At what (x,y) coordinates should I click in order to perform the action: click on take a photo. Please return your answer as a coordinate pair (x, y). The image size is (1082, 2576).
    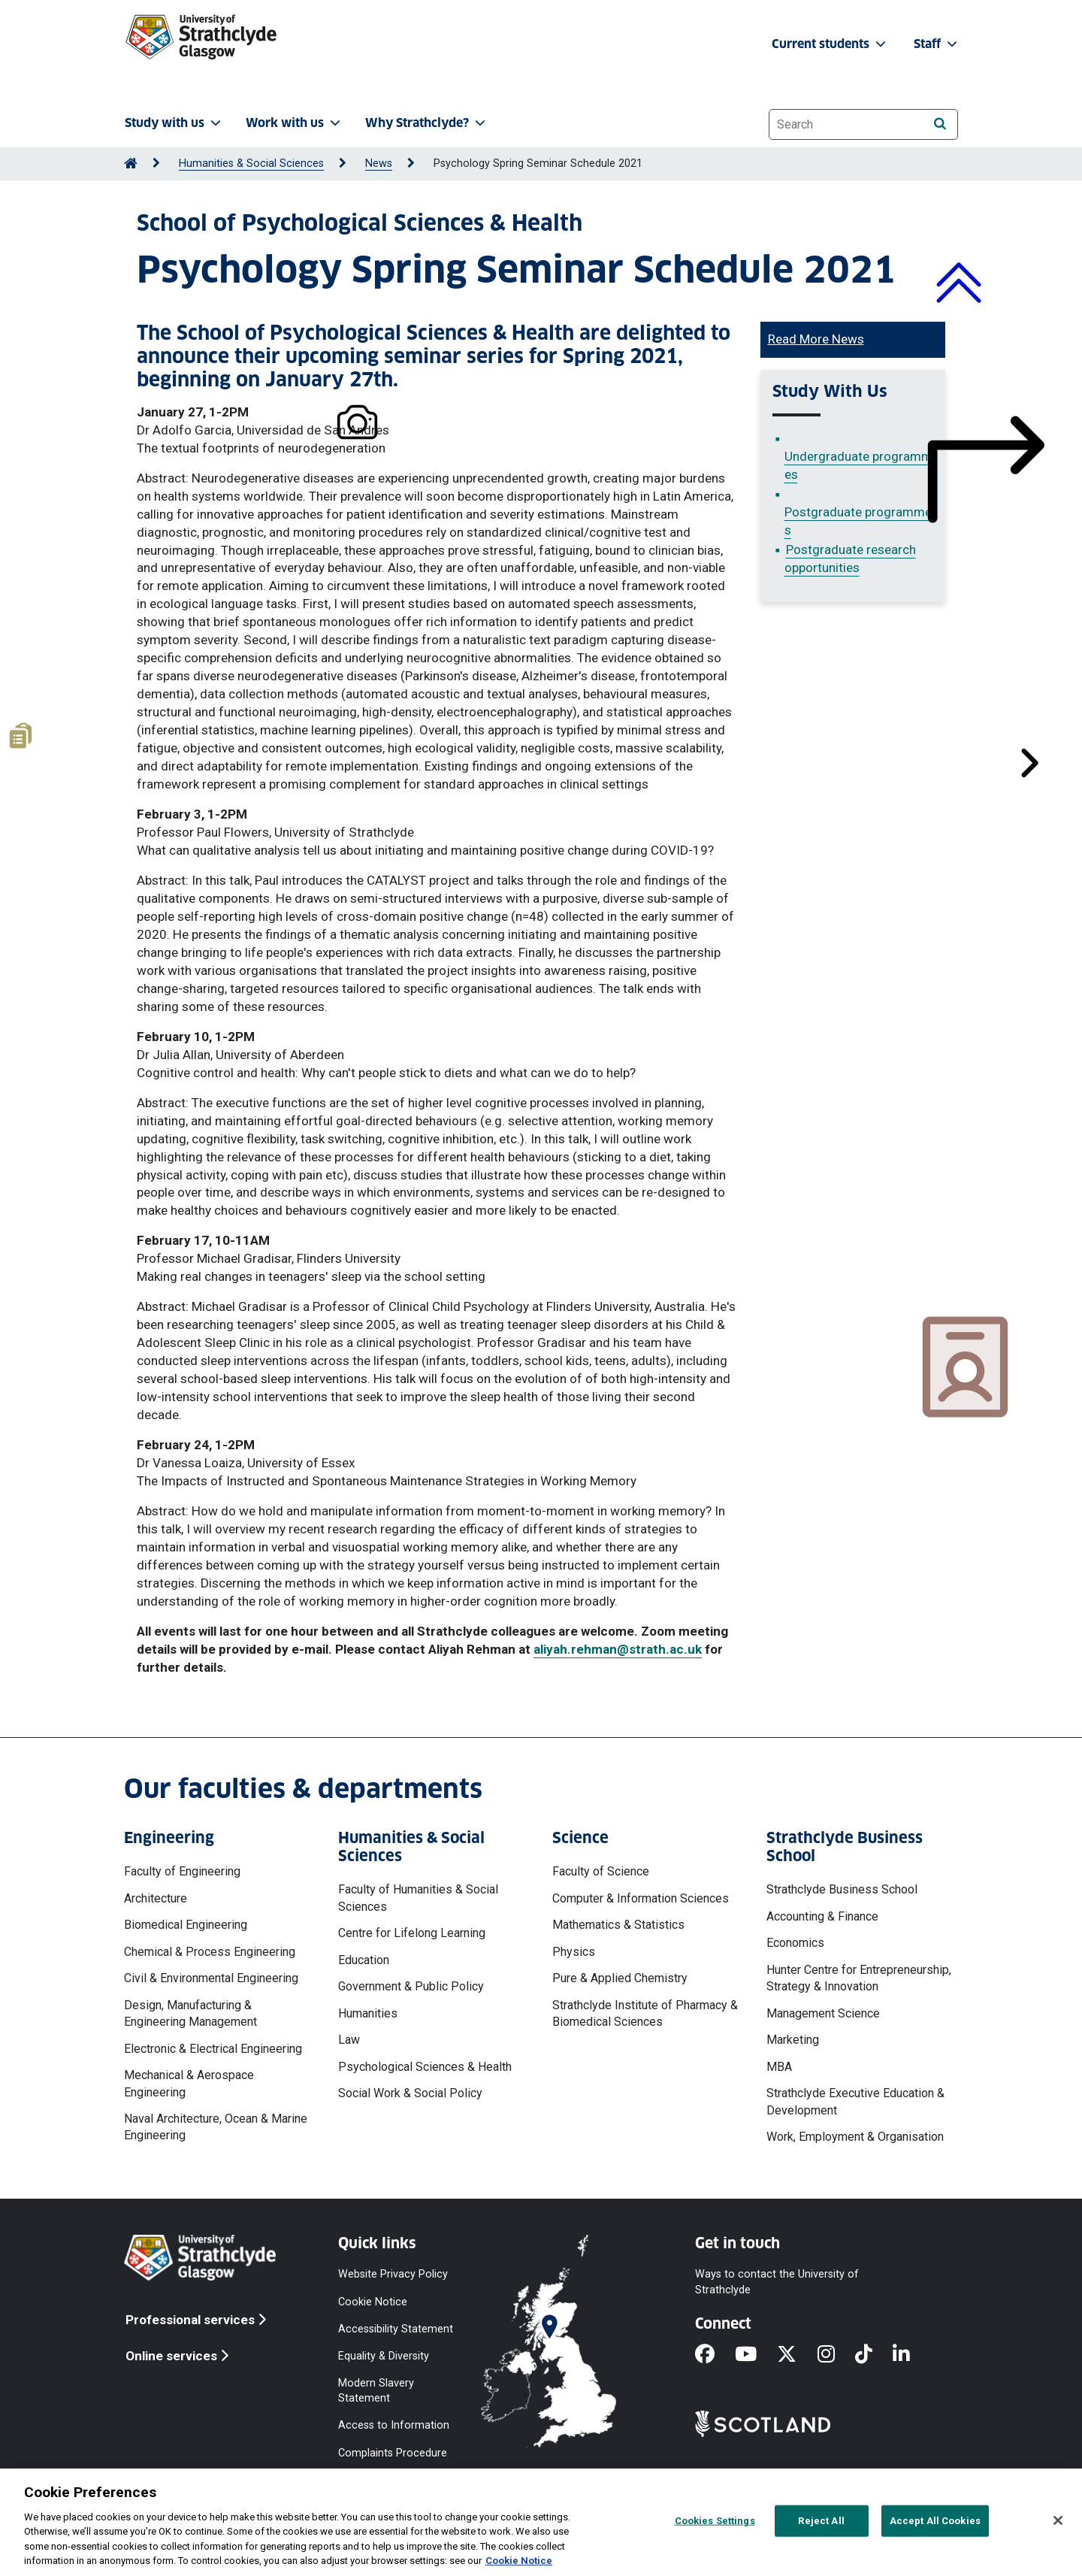
    Looking at the image, I should click on (357, 422).